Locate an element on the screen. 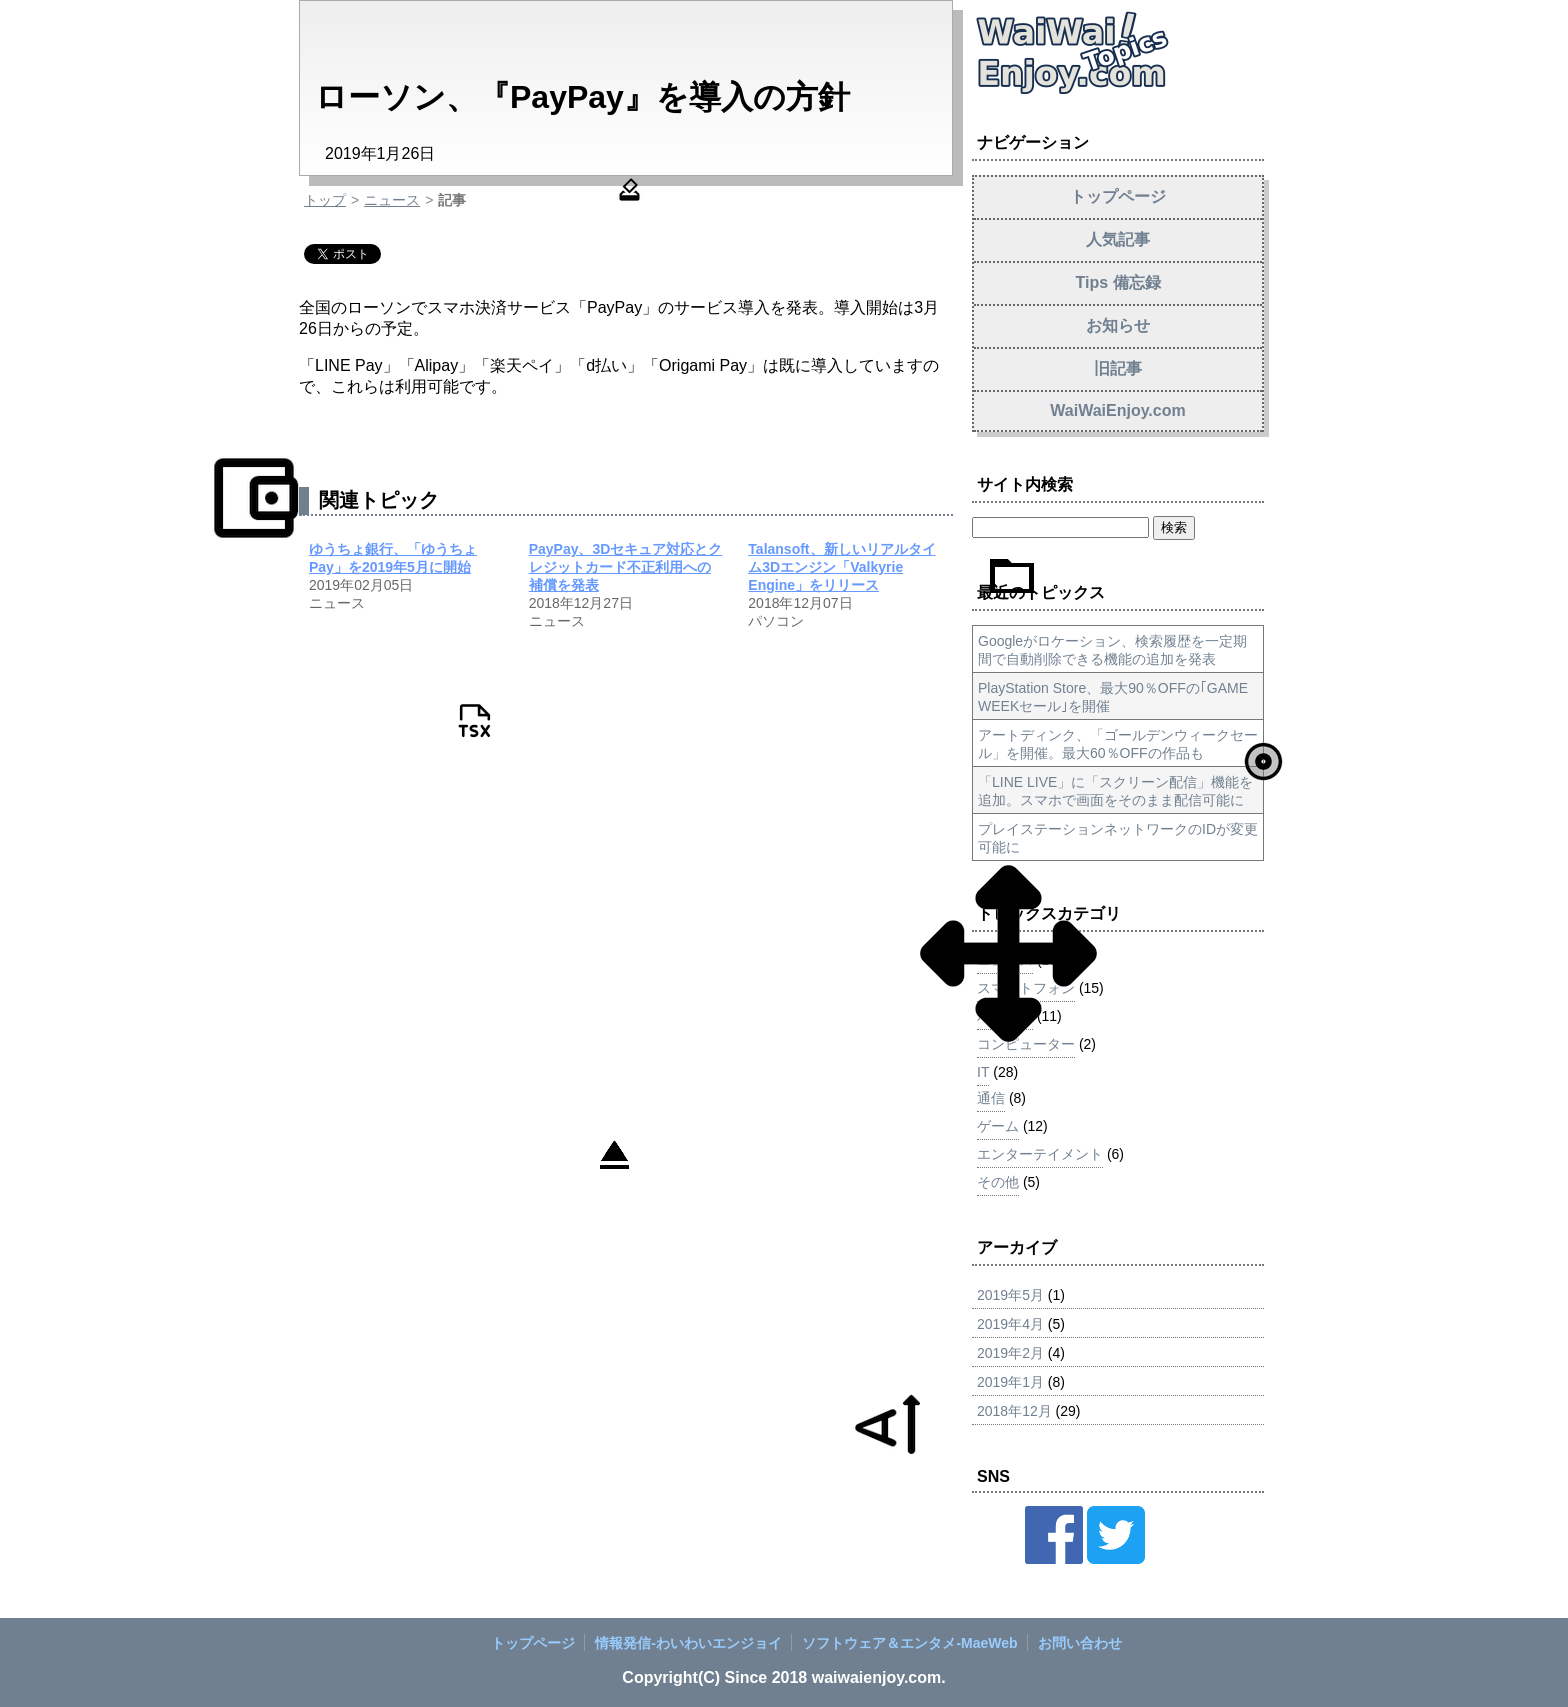 The width and height of the screenshot is (1568, 1707). browse music albums is located at coordinates (1263, 761).